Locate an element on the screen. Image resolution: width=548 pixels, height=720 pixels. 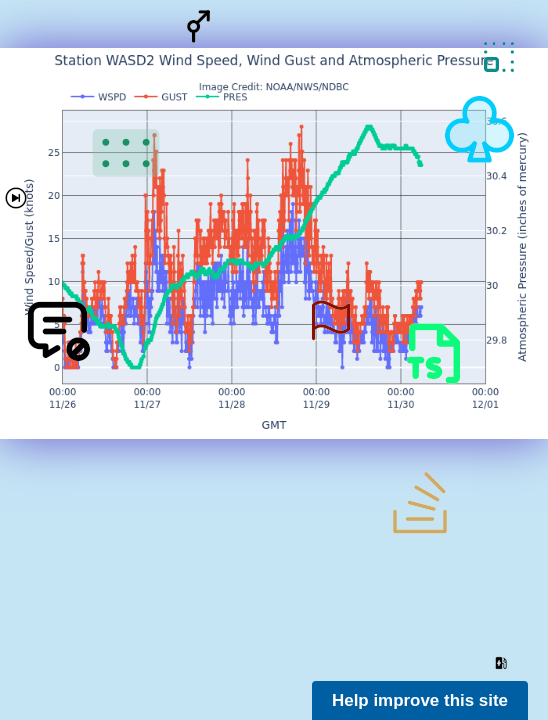
visit stack overflow for developer help is located at coordinates (420, 504).